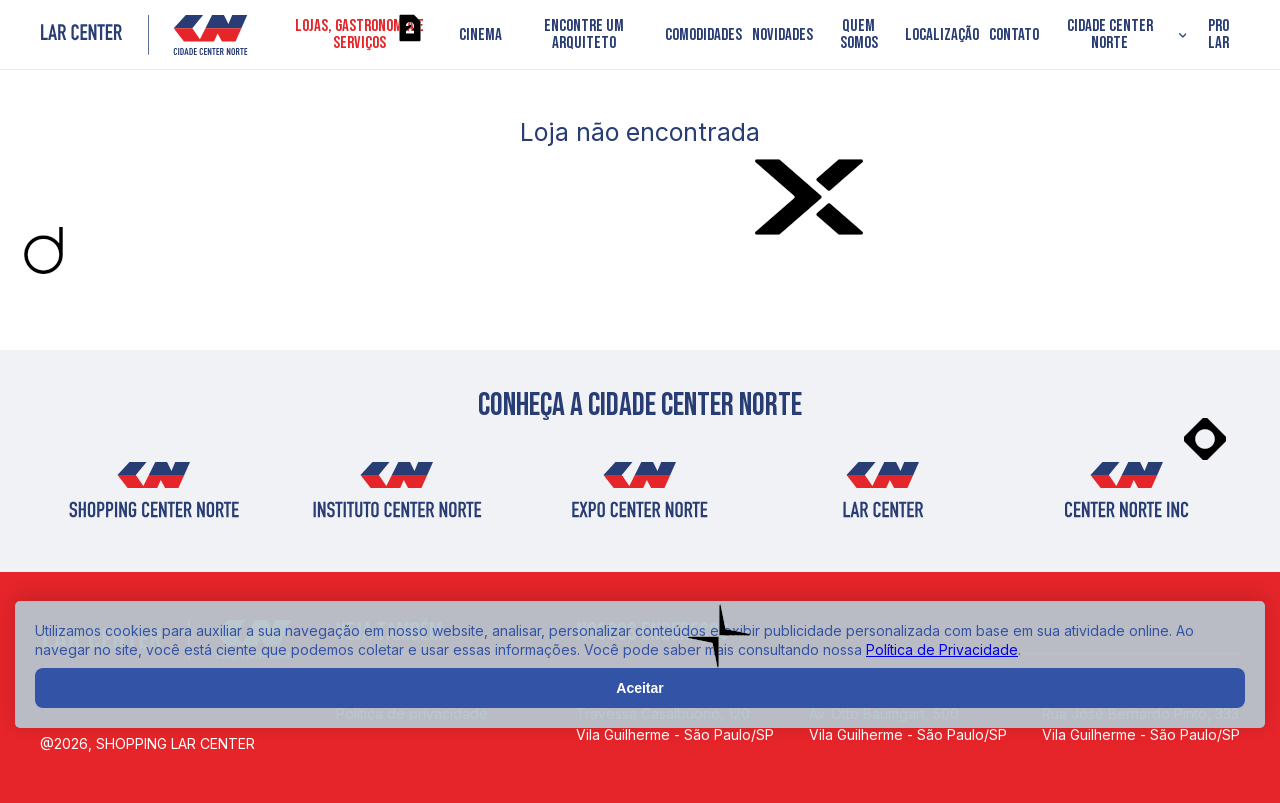 This screenshot has height=803, width=1280. Describe the element at coordinates (719, 636) in the screenshot. I see `polestar electric vehicle brand logo` at that location.